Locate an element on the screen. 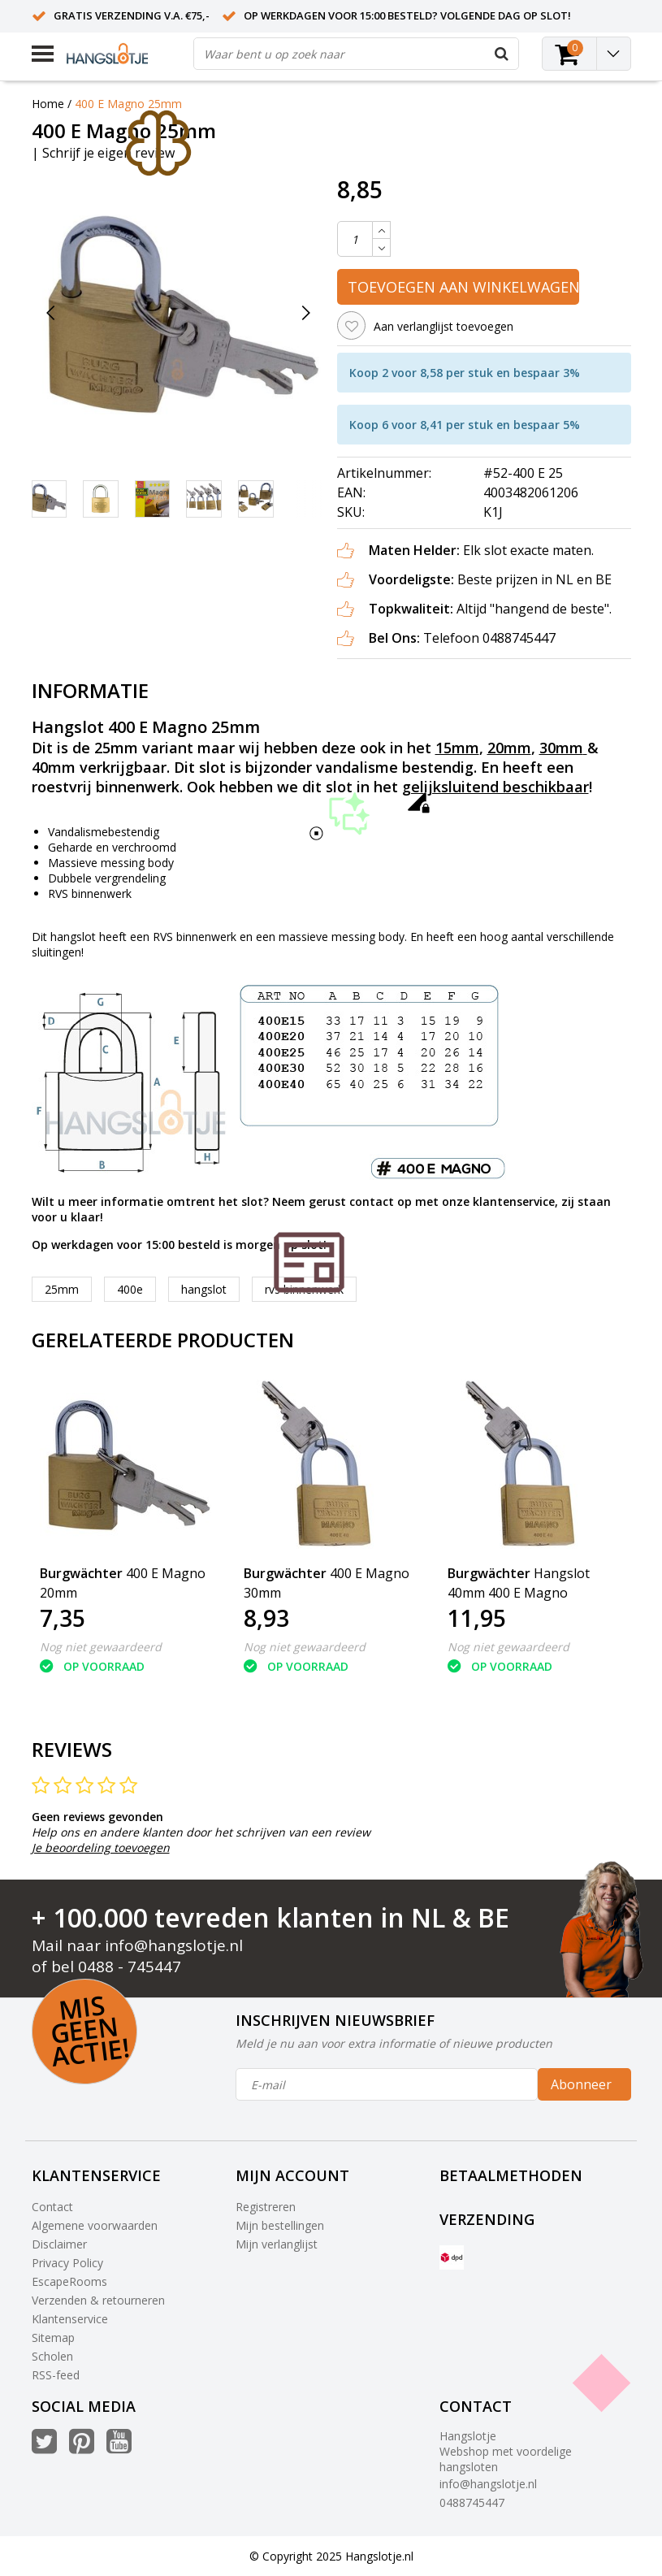 The height and width of the screenshot is (2576, 662). indicates a secured or password-protected network connection is located at coordinates (418, 802).